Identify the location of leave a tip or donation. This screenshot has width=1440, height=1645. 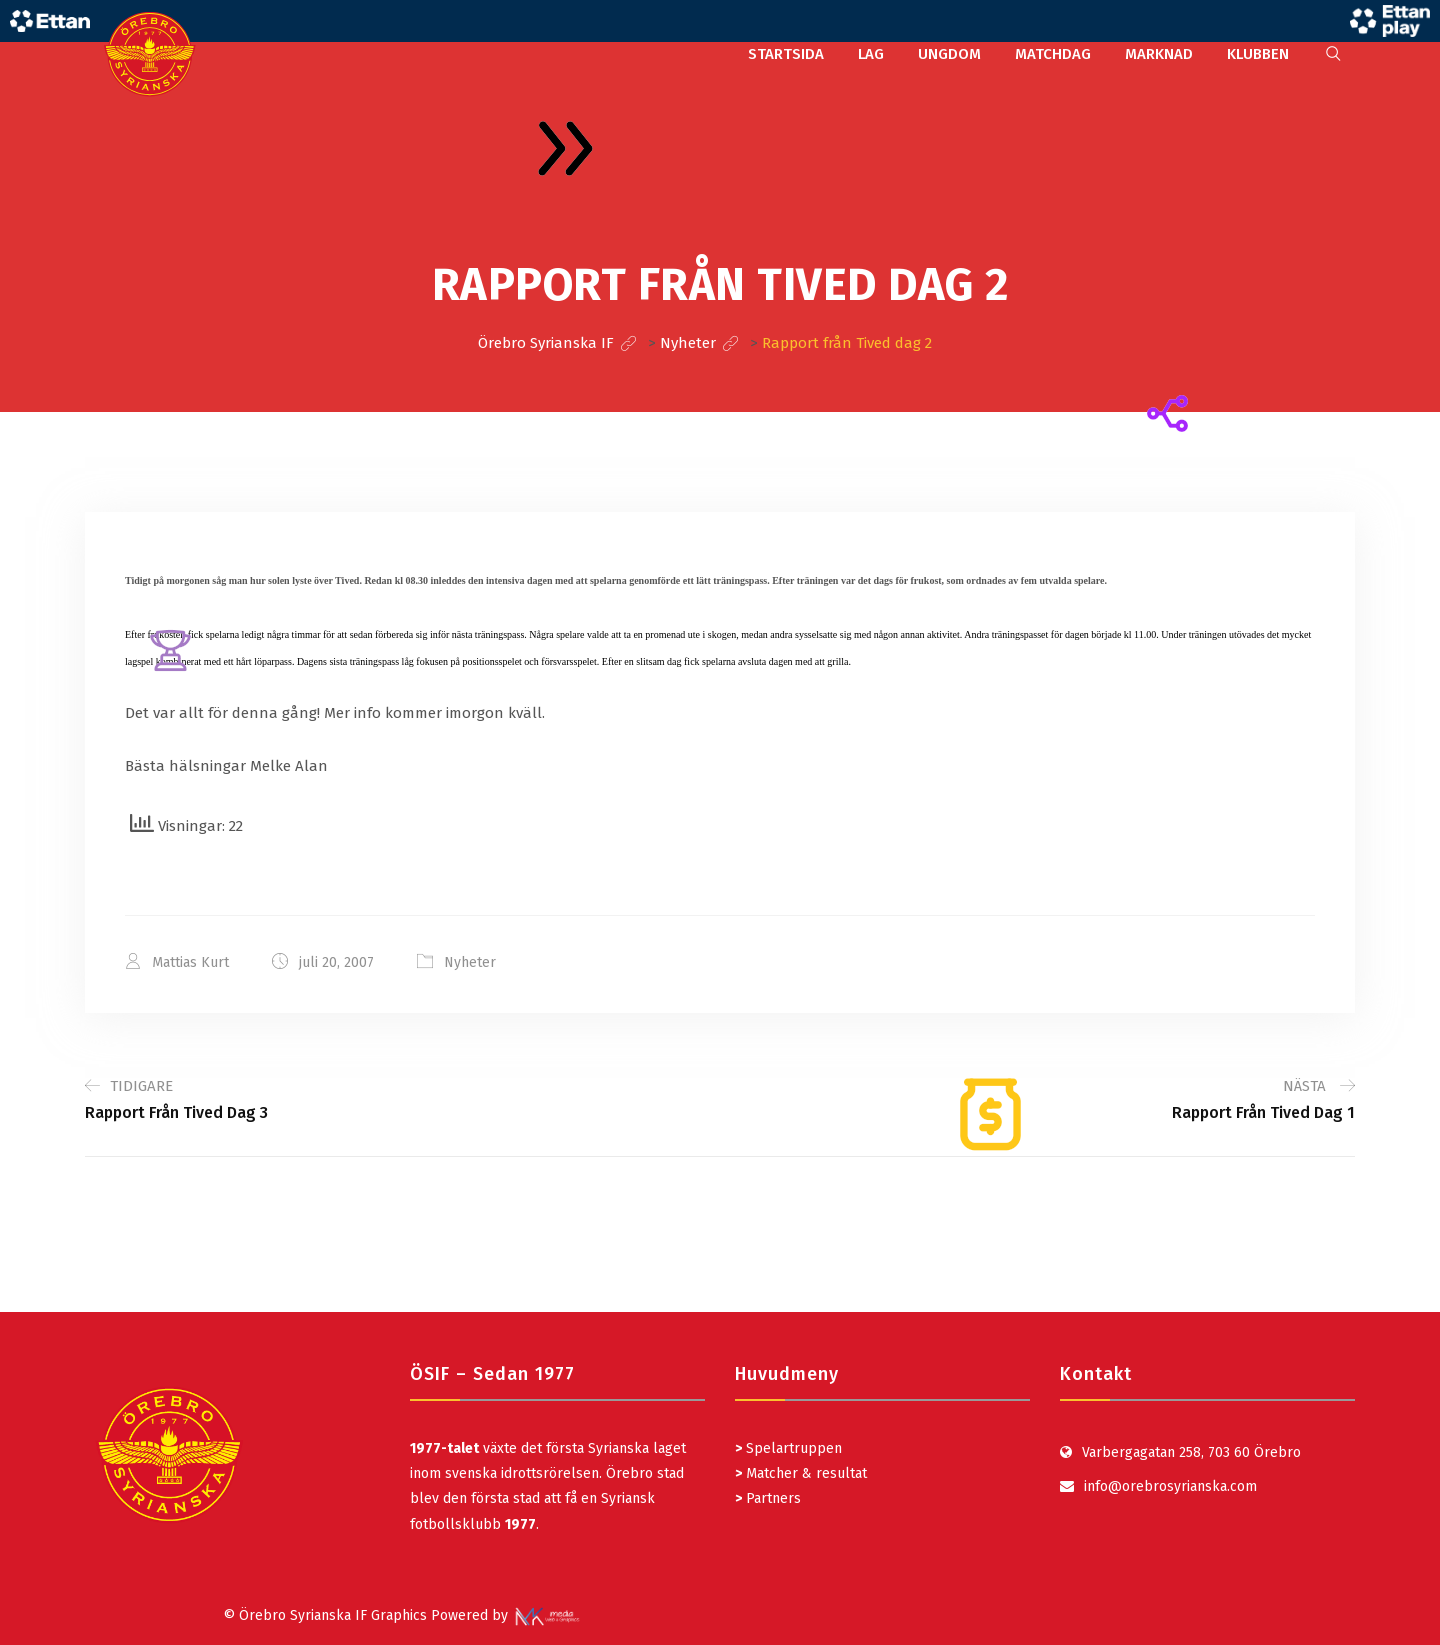
(990, 1112).